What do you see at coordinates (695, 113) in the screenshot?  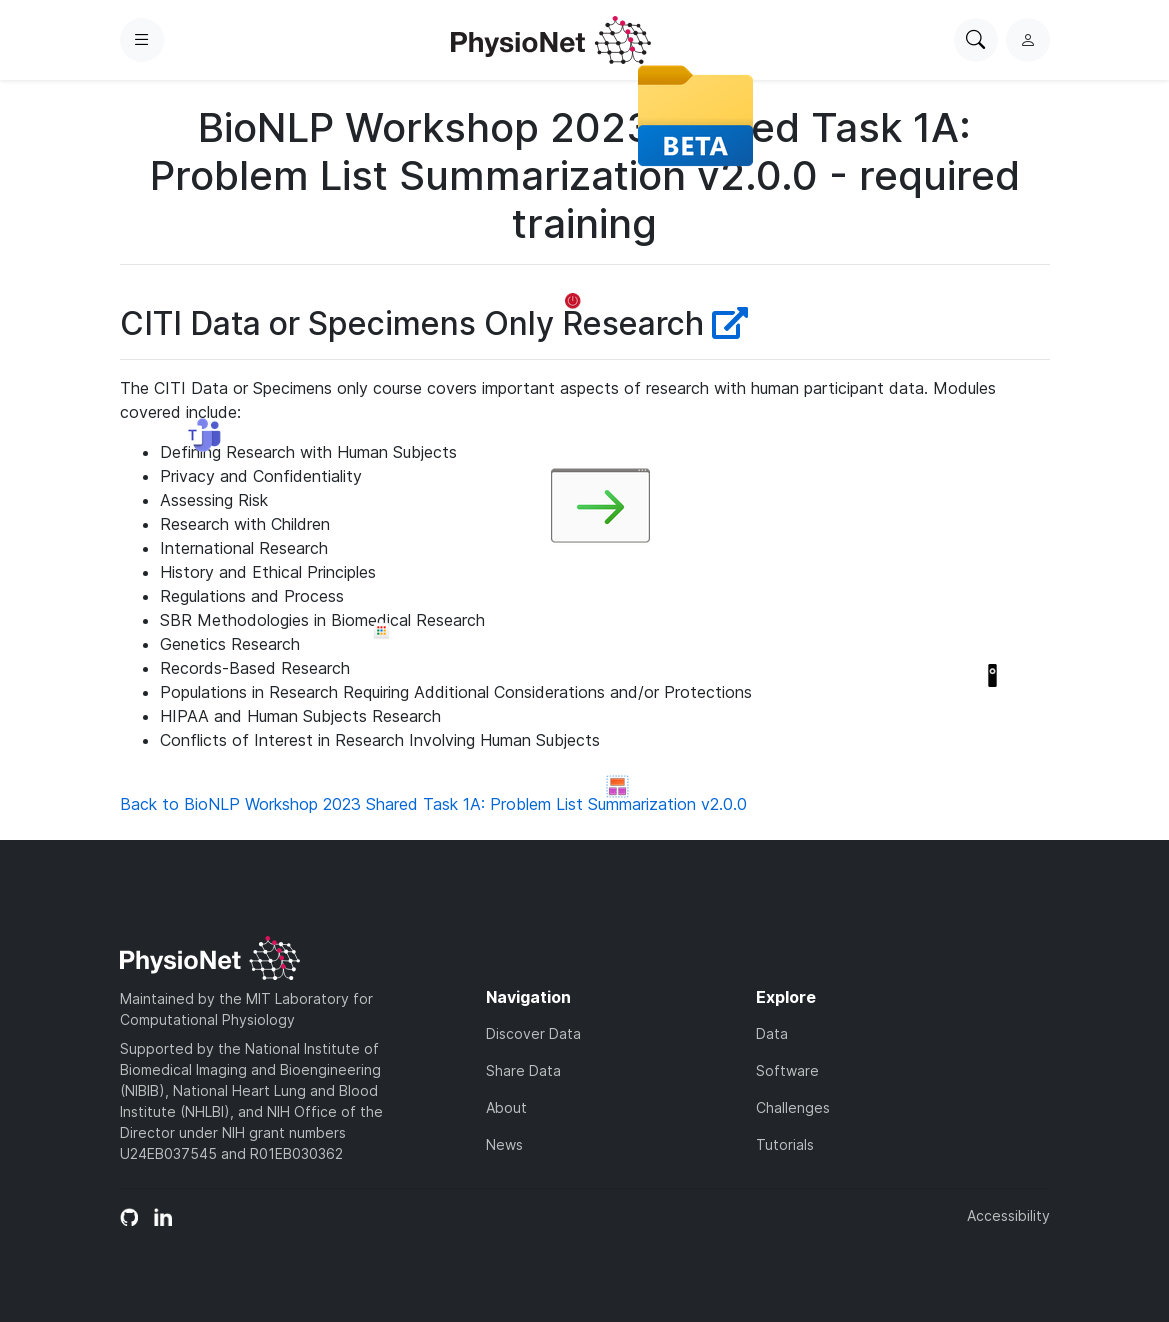 I see `folder containing beta or experimental features` at bounding box center [695, 113].